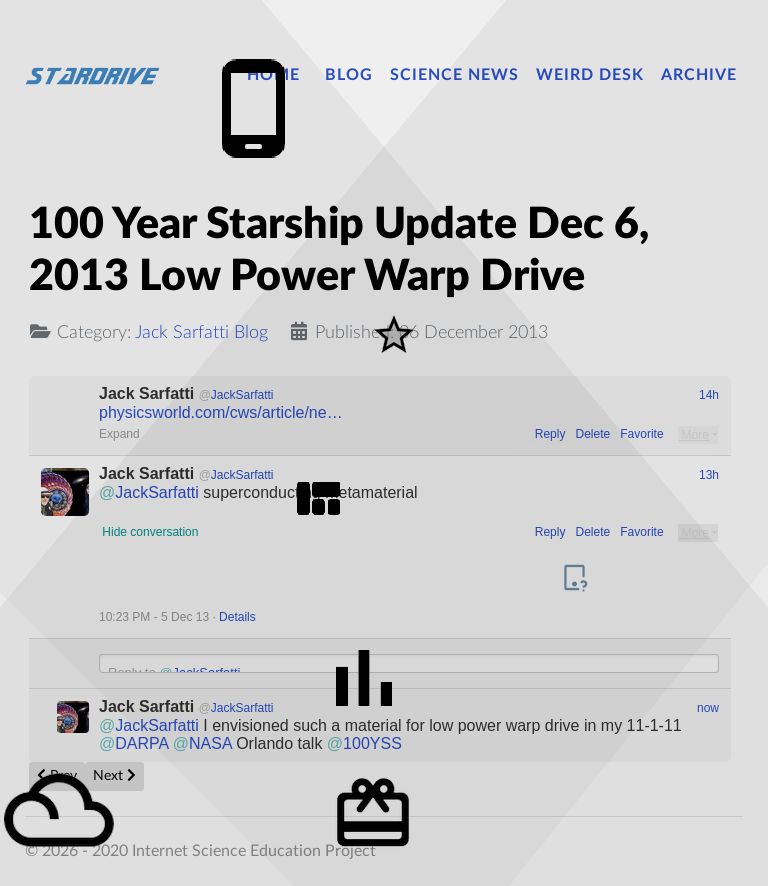 The width and height of the screenshot is (768, 886). What do you see at coordinates (317, 499) in the screenshot?
I see `switch to quilt or mosaic view layout` at bounding box center [317, 499].